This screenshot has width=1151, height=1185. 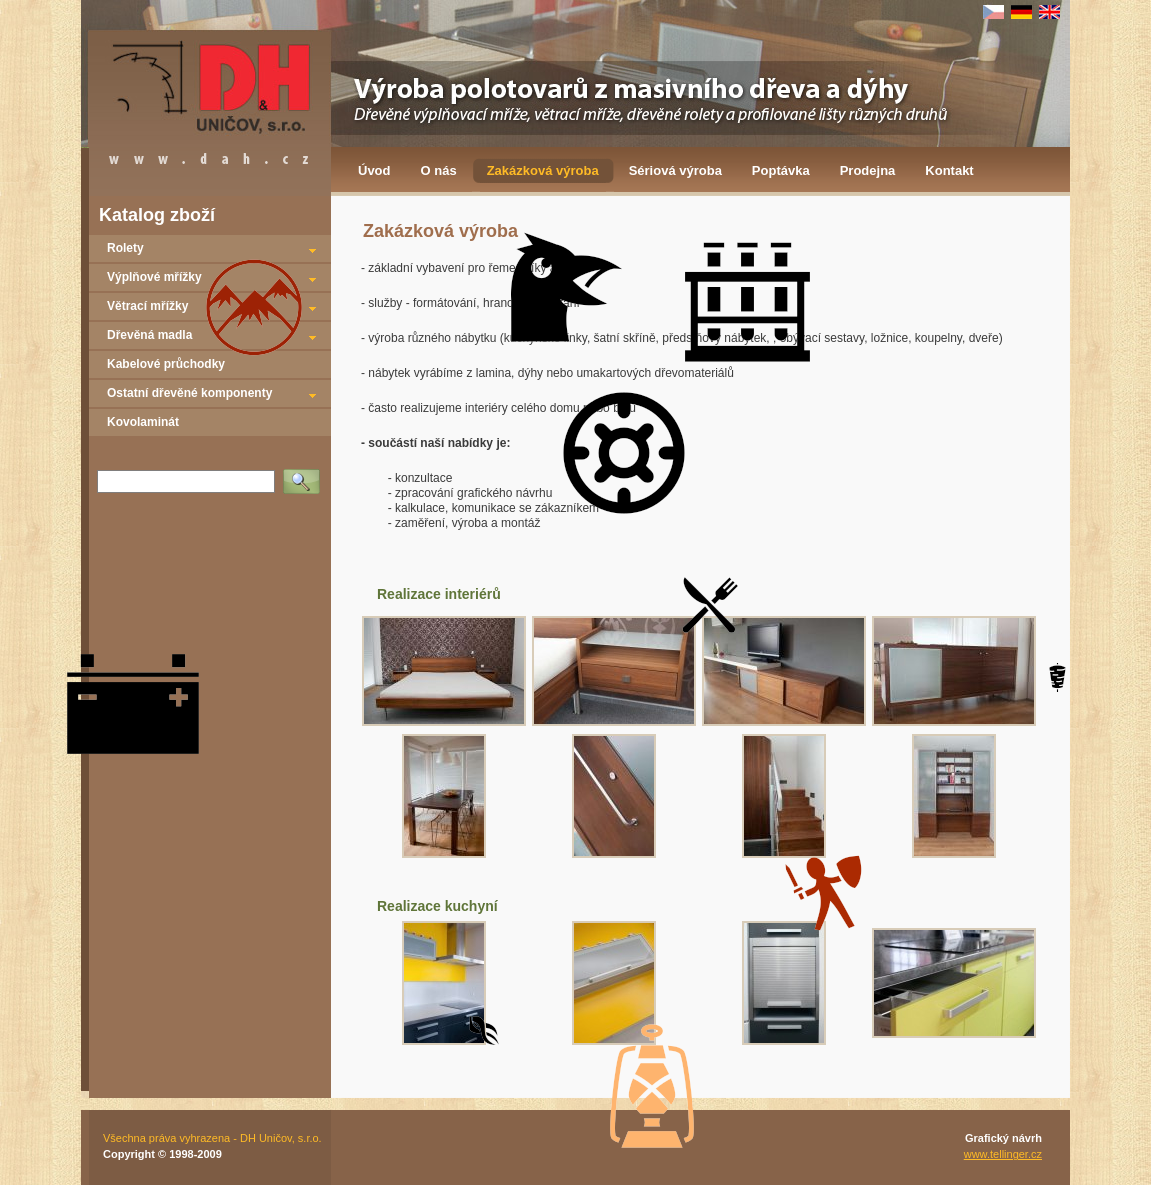 What do you see at coordinates (747, 300) in the screenshot?
I see `access laboratory or science features` at bounding box center [747, 300].